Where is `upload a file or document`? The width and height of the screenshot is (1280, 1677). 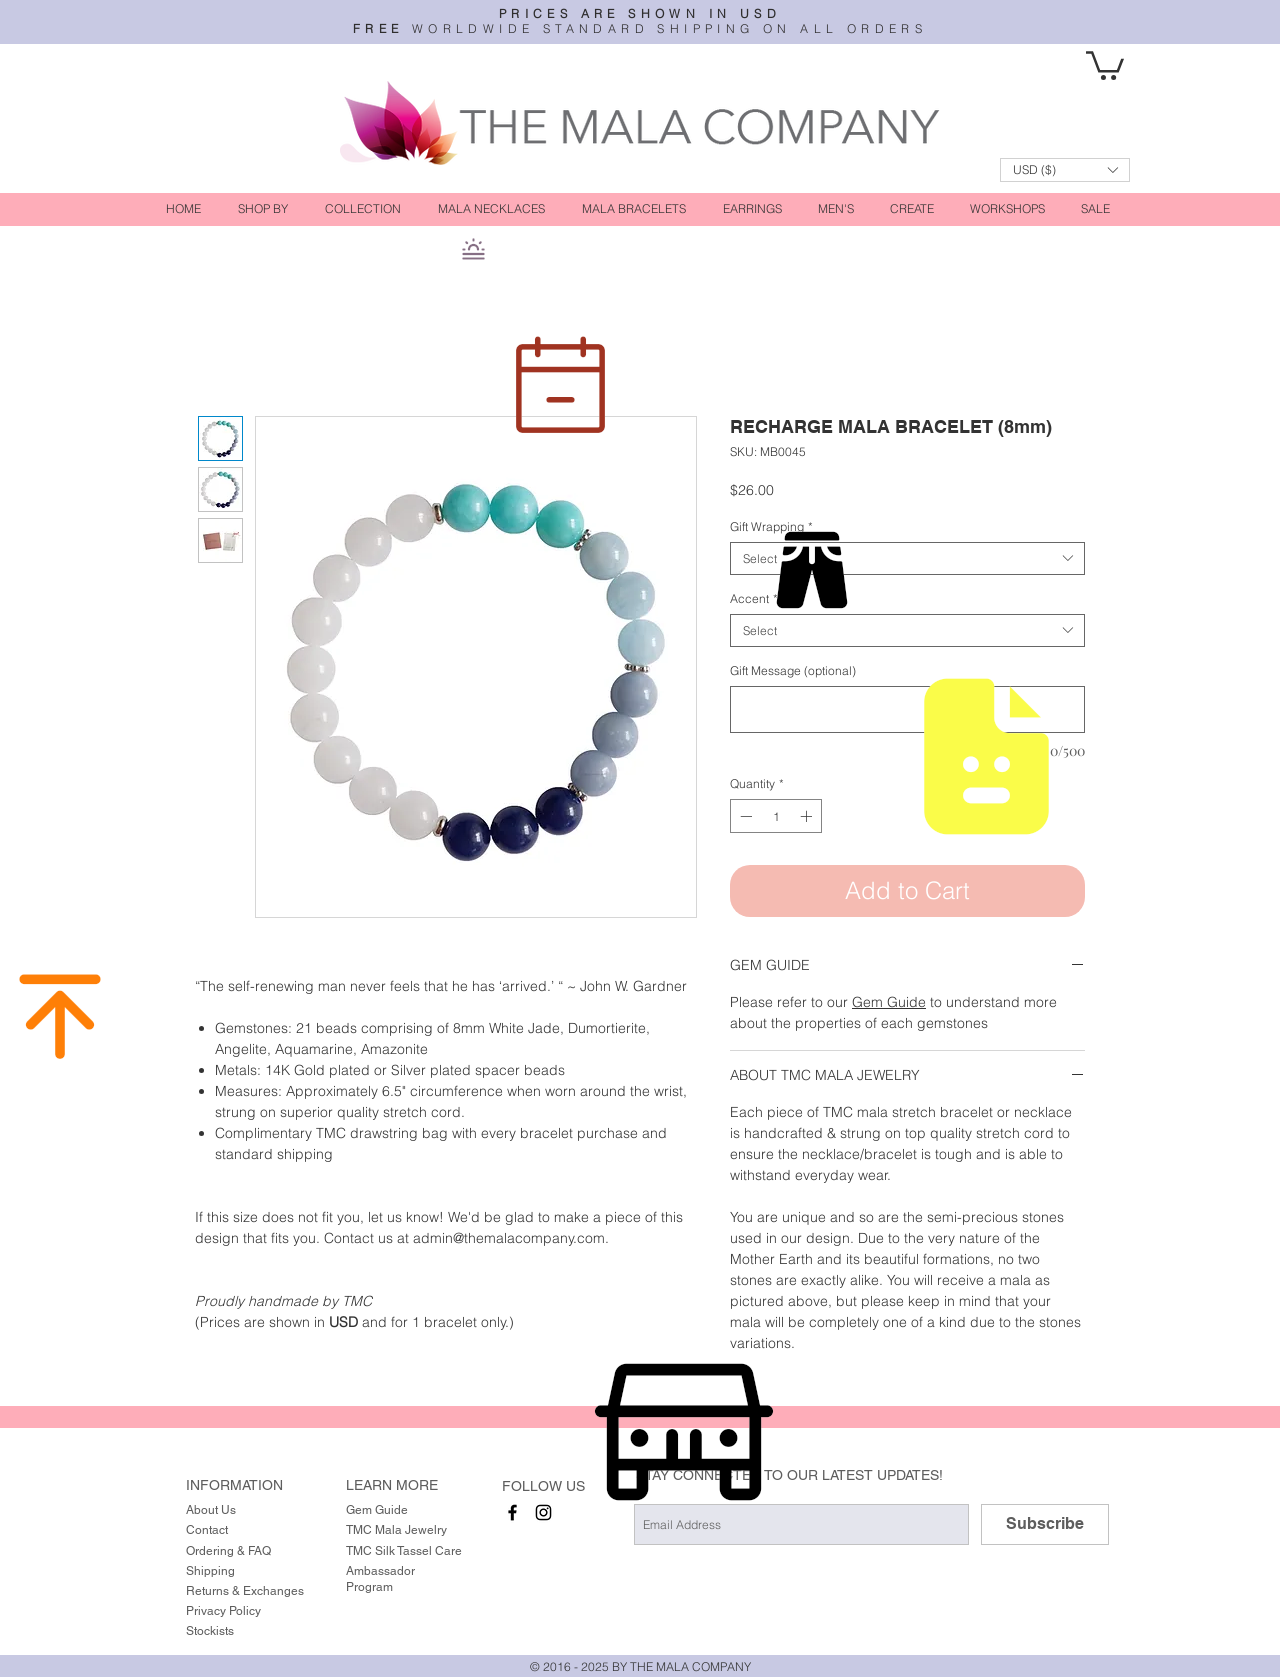
upload a file or document is located at coordinates (60, 1015).